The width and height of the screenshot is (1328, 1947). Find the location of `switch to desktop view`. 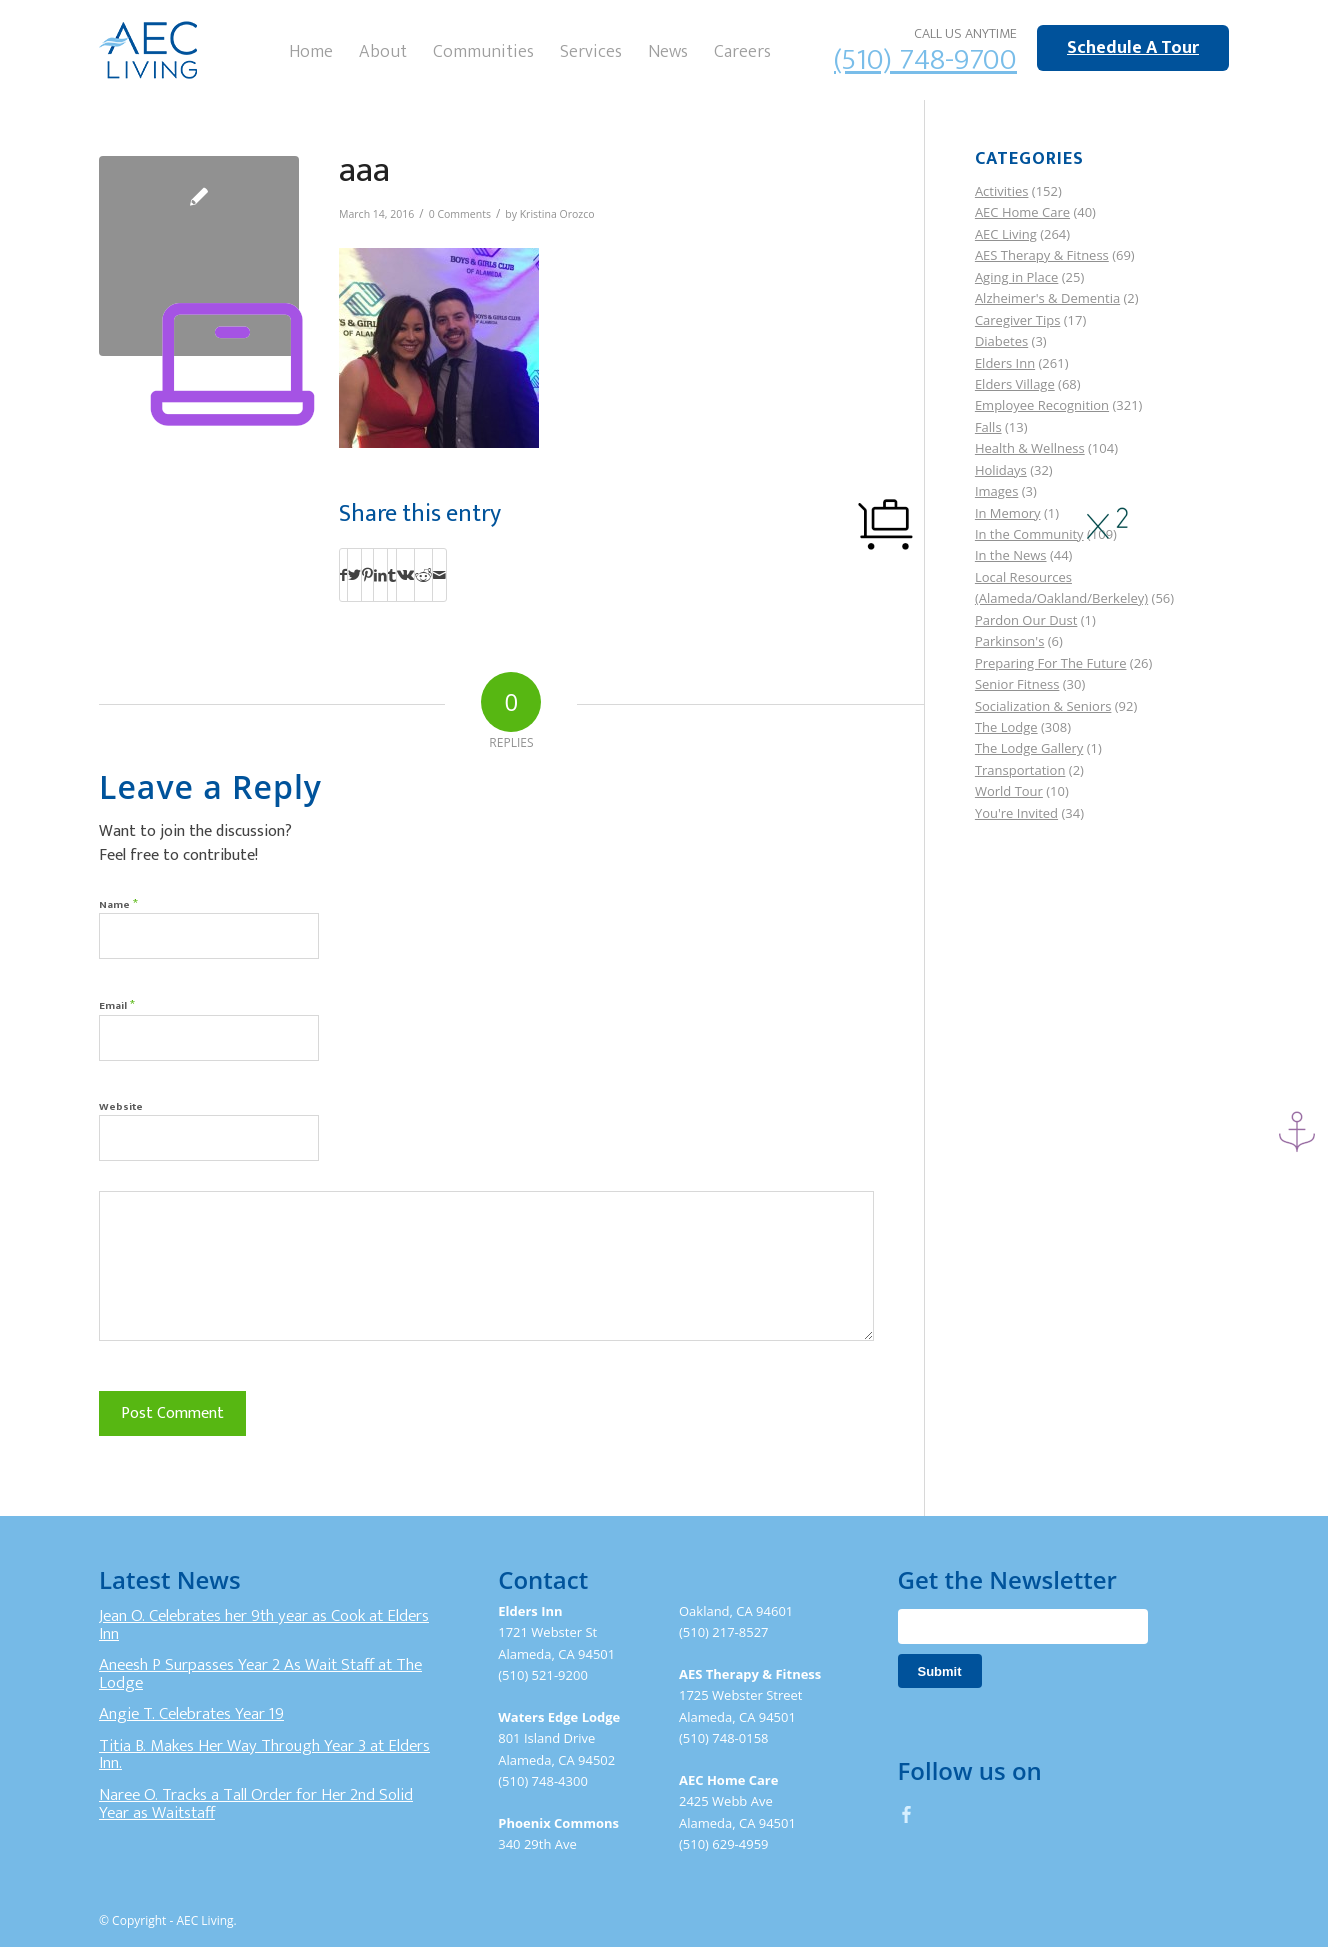

switch to desktop view is located at coordinates (232, 361).